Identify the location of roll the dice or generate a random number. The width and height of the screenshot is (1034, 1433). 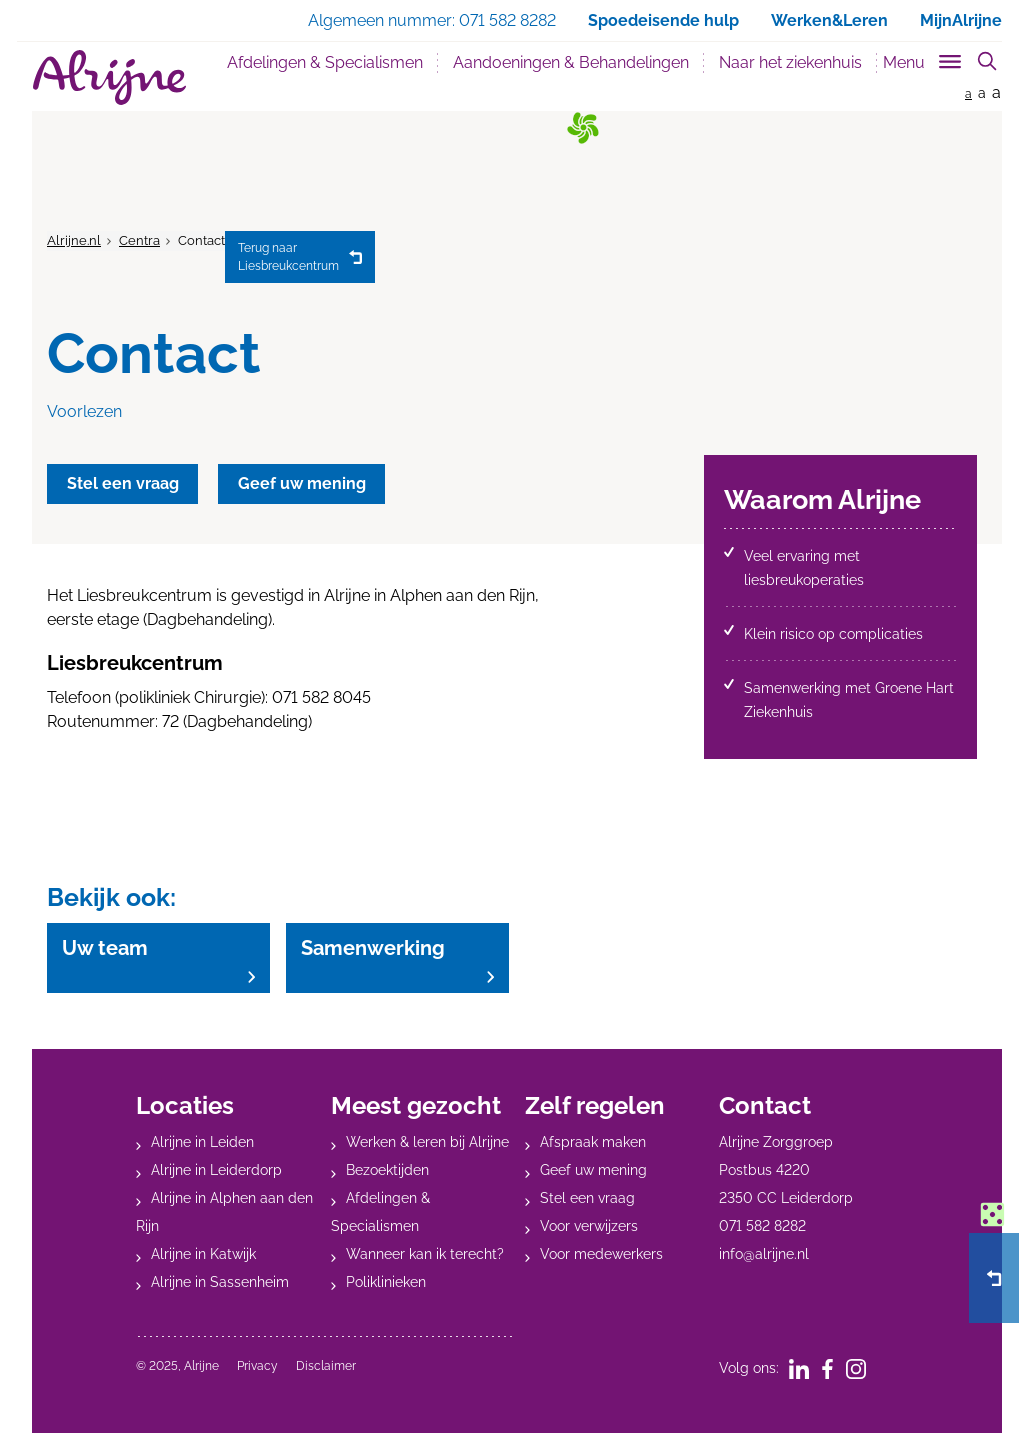
(992, 1214).